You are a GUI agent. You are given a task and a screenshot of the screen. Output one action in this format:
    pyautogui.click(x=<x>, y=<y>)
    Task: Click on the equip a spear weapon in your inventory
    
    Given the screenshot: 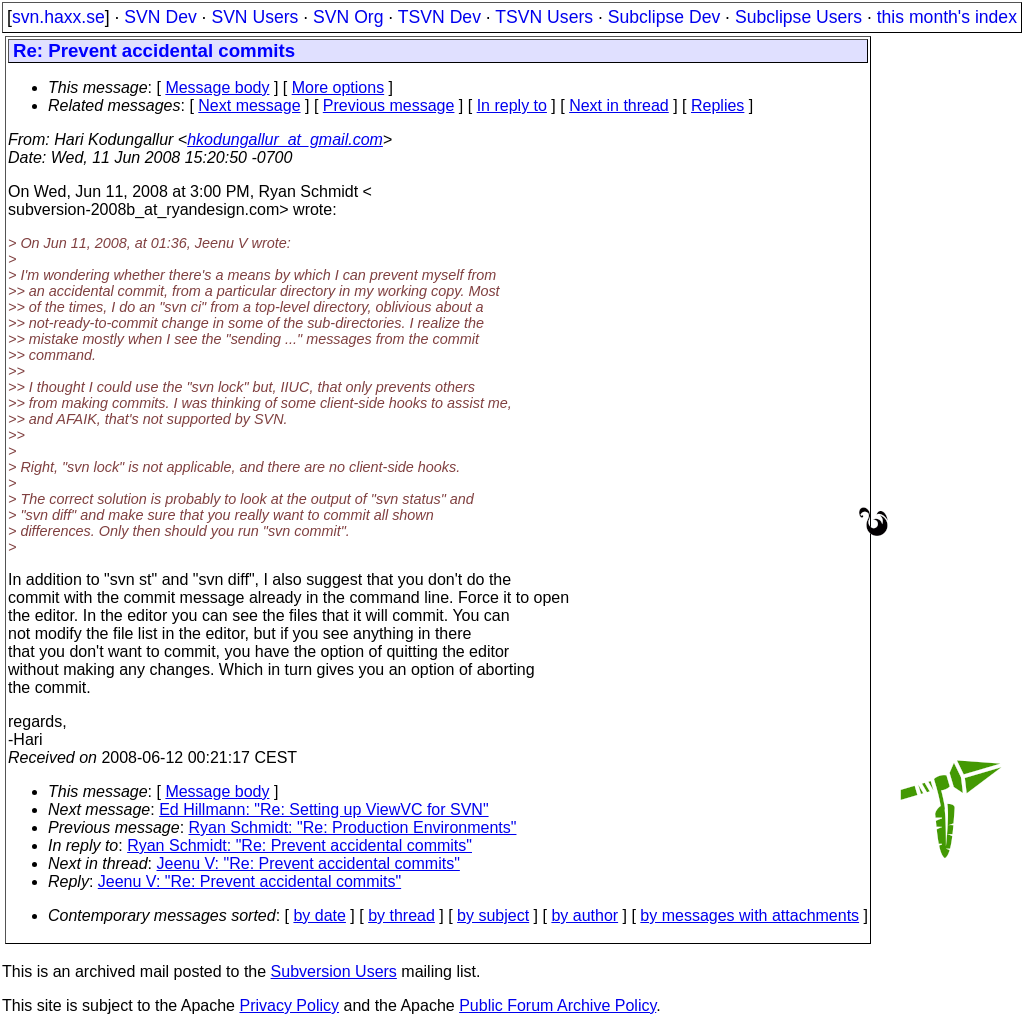 What is the action you would take?
    pyautogui.click(x=950, y=808)
    